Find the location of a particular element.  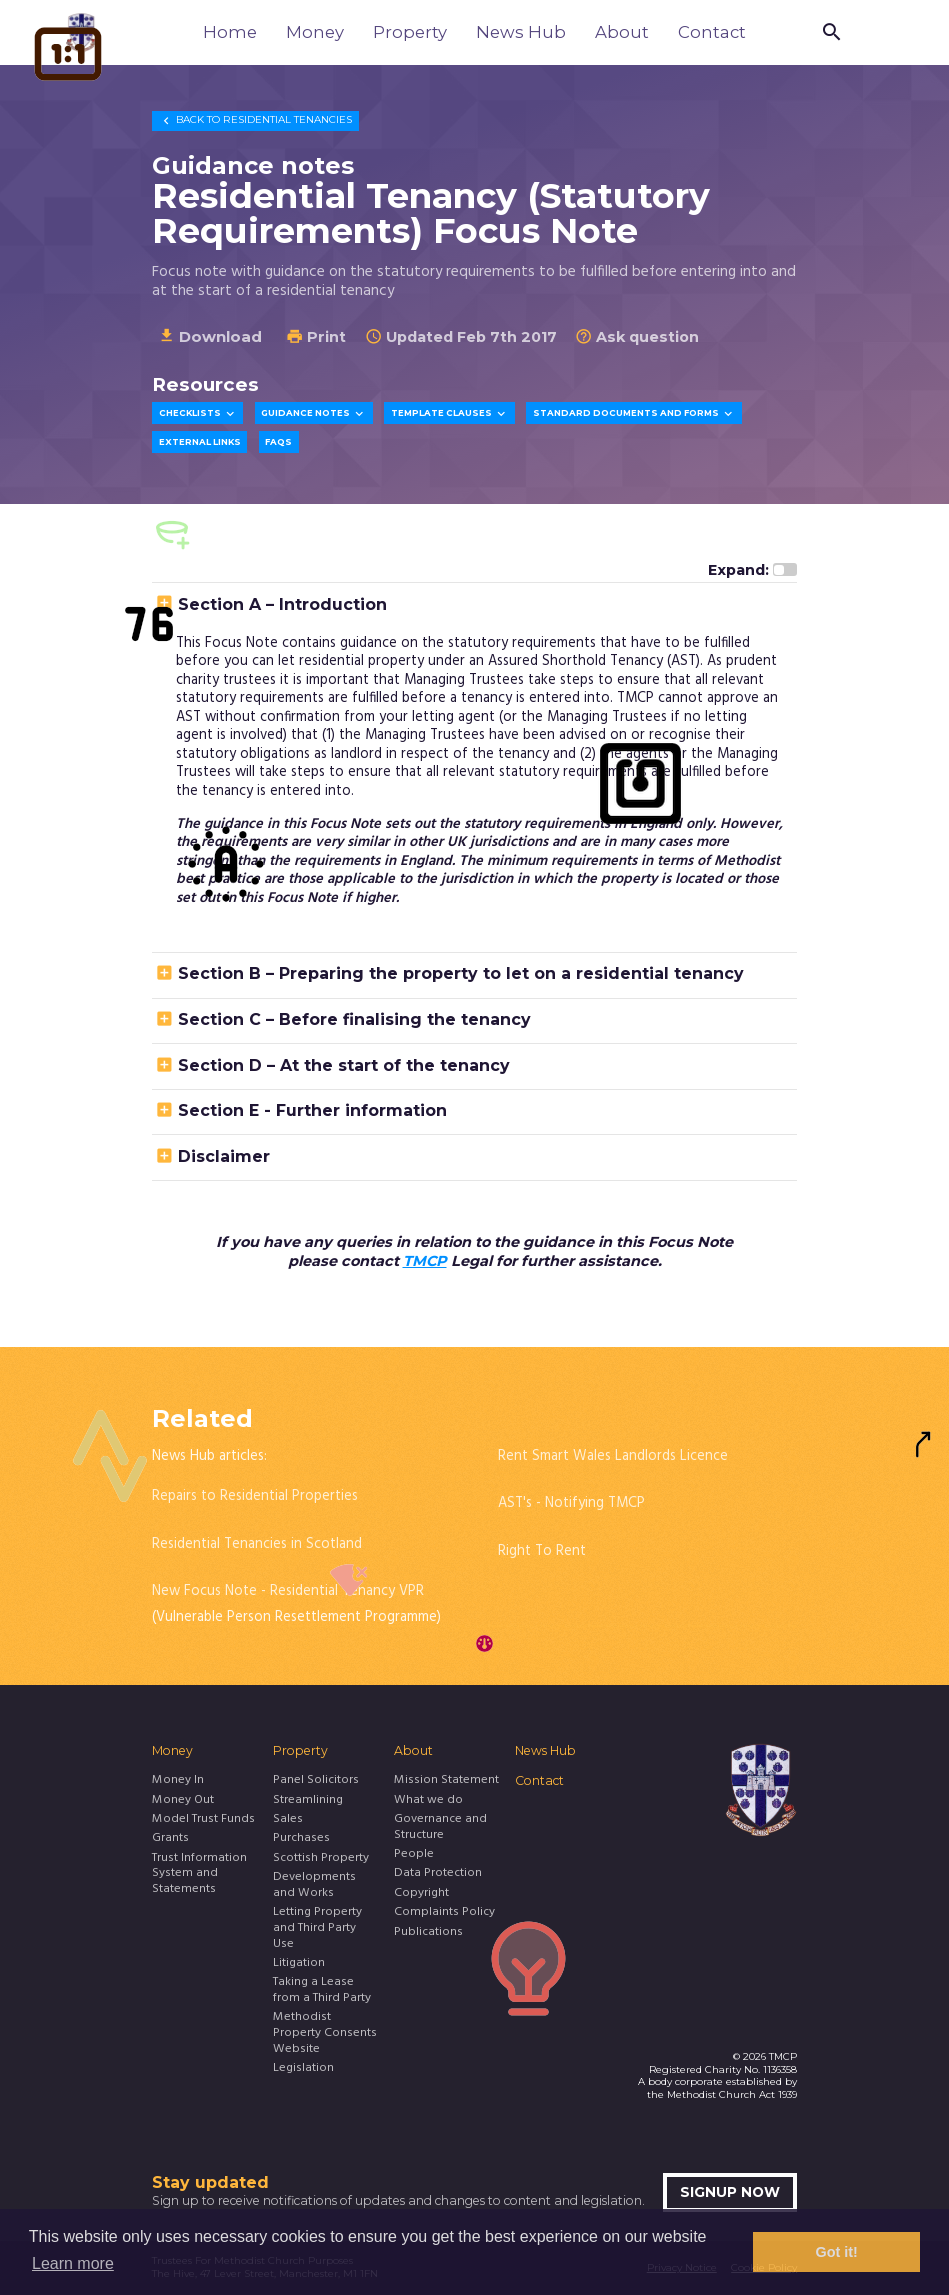

indicates a draft or pending item labeled "A" is located at coordinates (226, 864).